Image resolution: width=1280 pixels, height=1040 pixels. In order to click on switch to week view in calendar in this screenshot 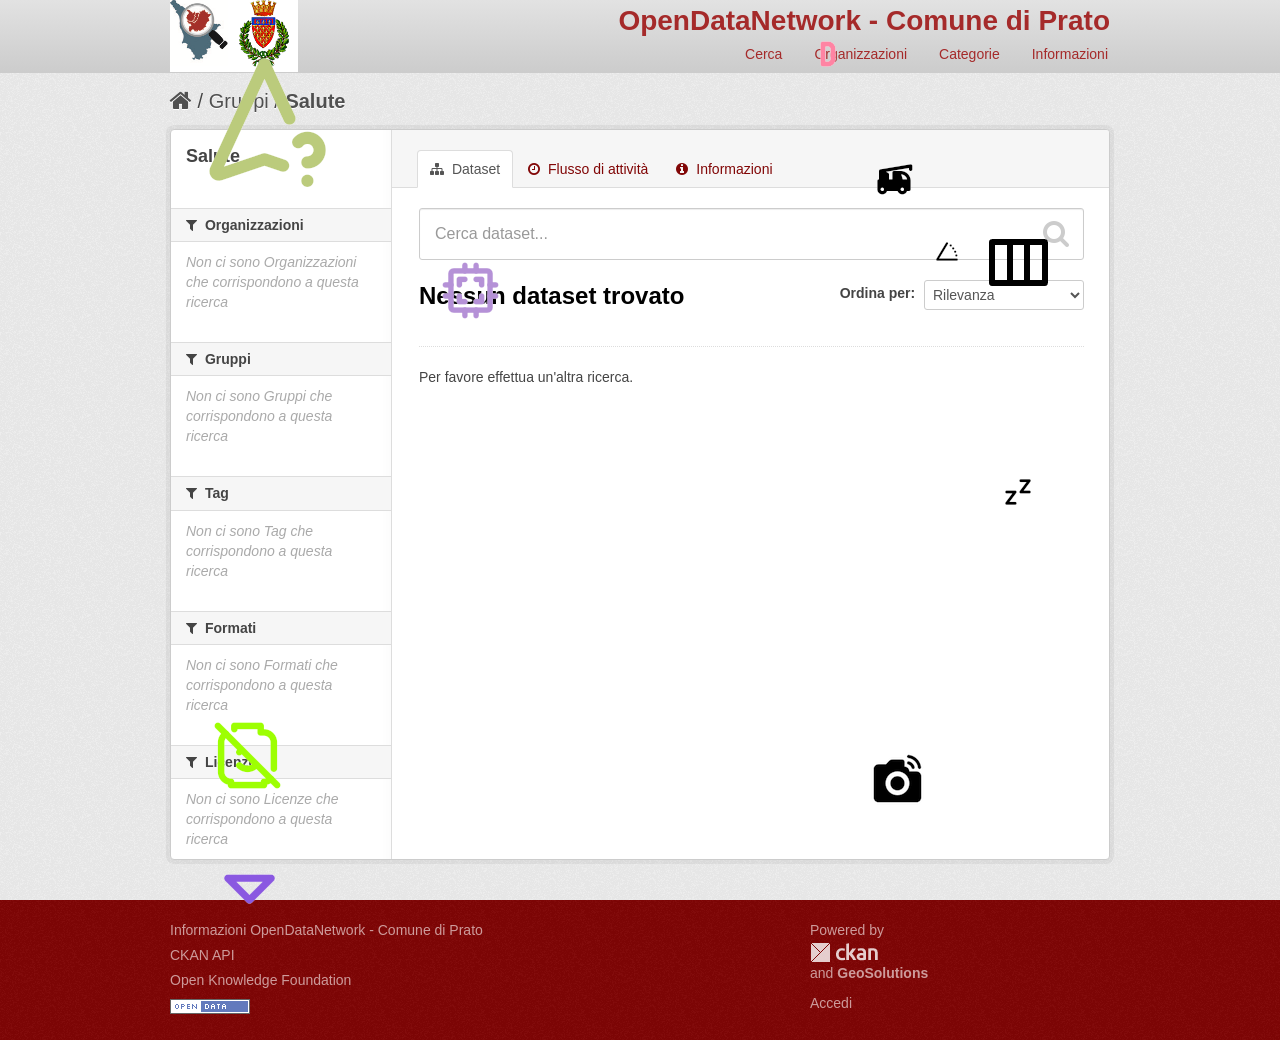, I will do `click(1018, 262)`.